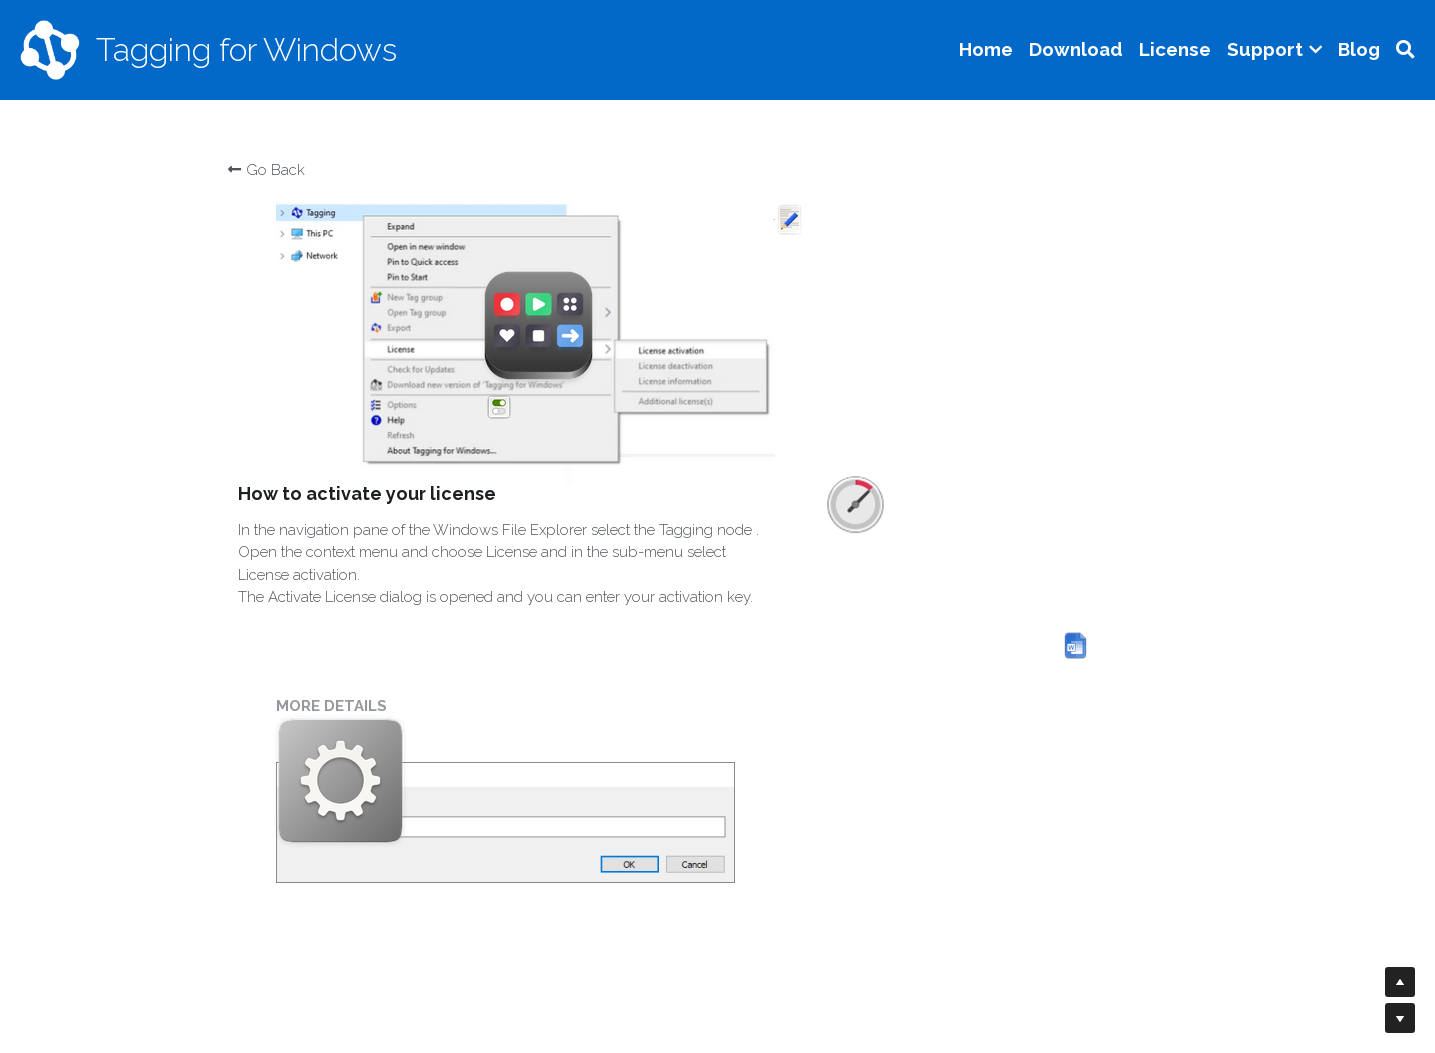 The width and height of the screenshot is (1435, 1053). I want to click on open Boatswain app for Elgato Stream Deck control, so click(538, 325).